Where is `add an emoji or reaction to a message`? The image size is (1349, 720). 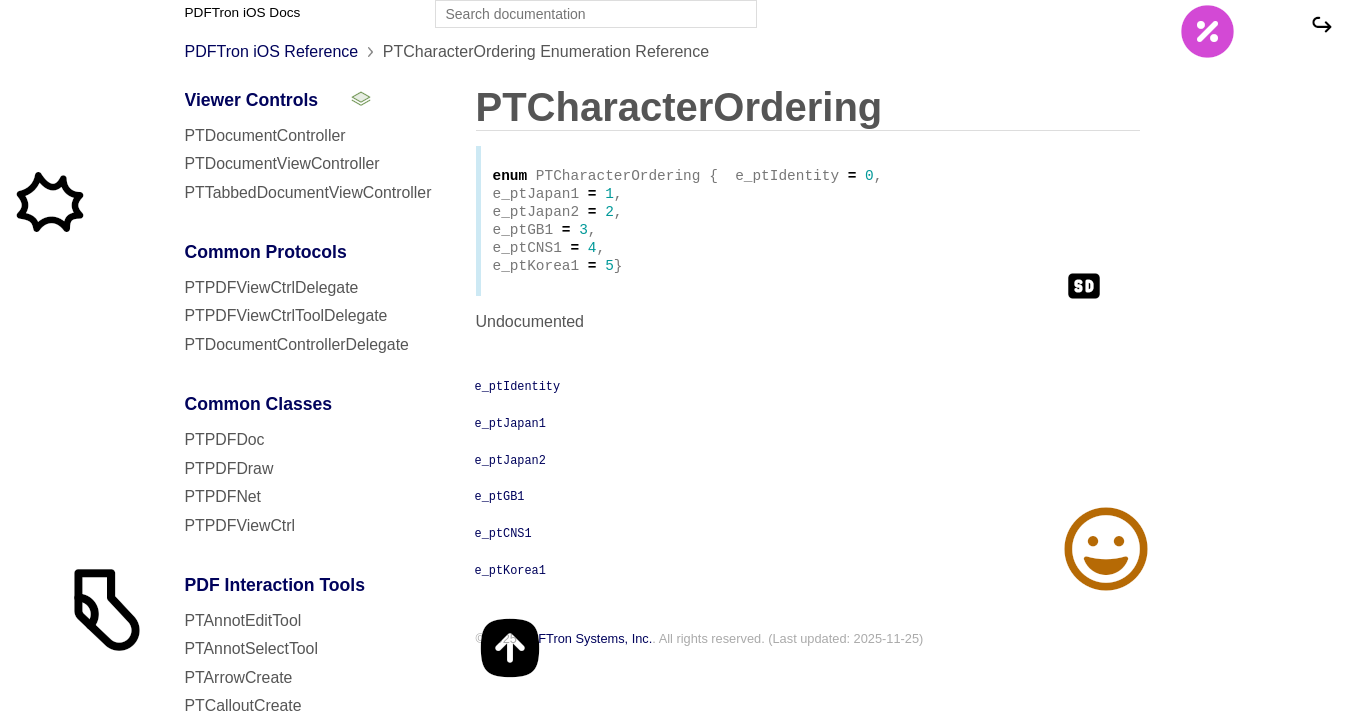
add an emoji or reaction to a message is located at coordinates (1106, 549).